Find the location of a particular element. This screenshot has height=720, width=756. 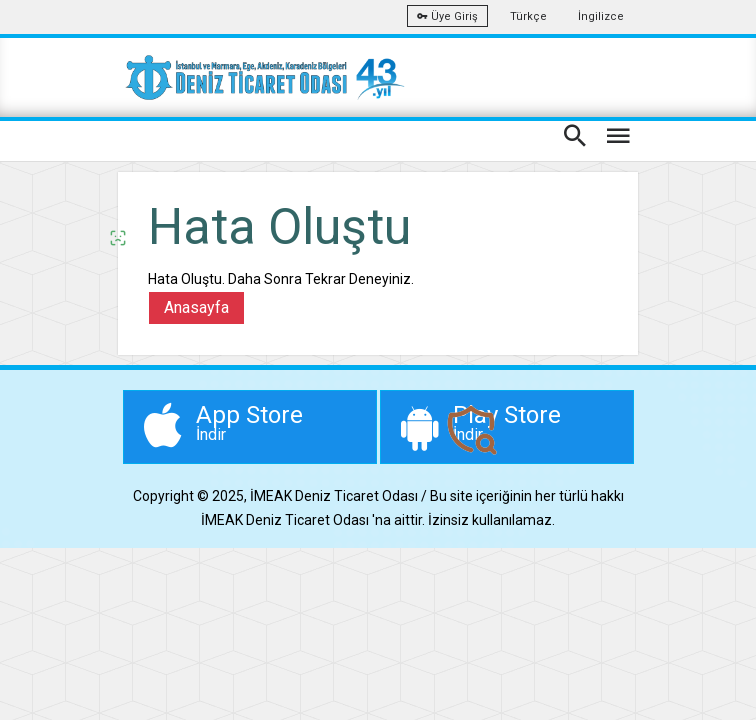

face id authentication failed is located at coordinates (118, 238).